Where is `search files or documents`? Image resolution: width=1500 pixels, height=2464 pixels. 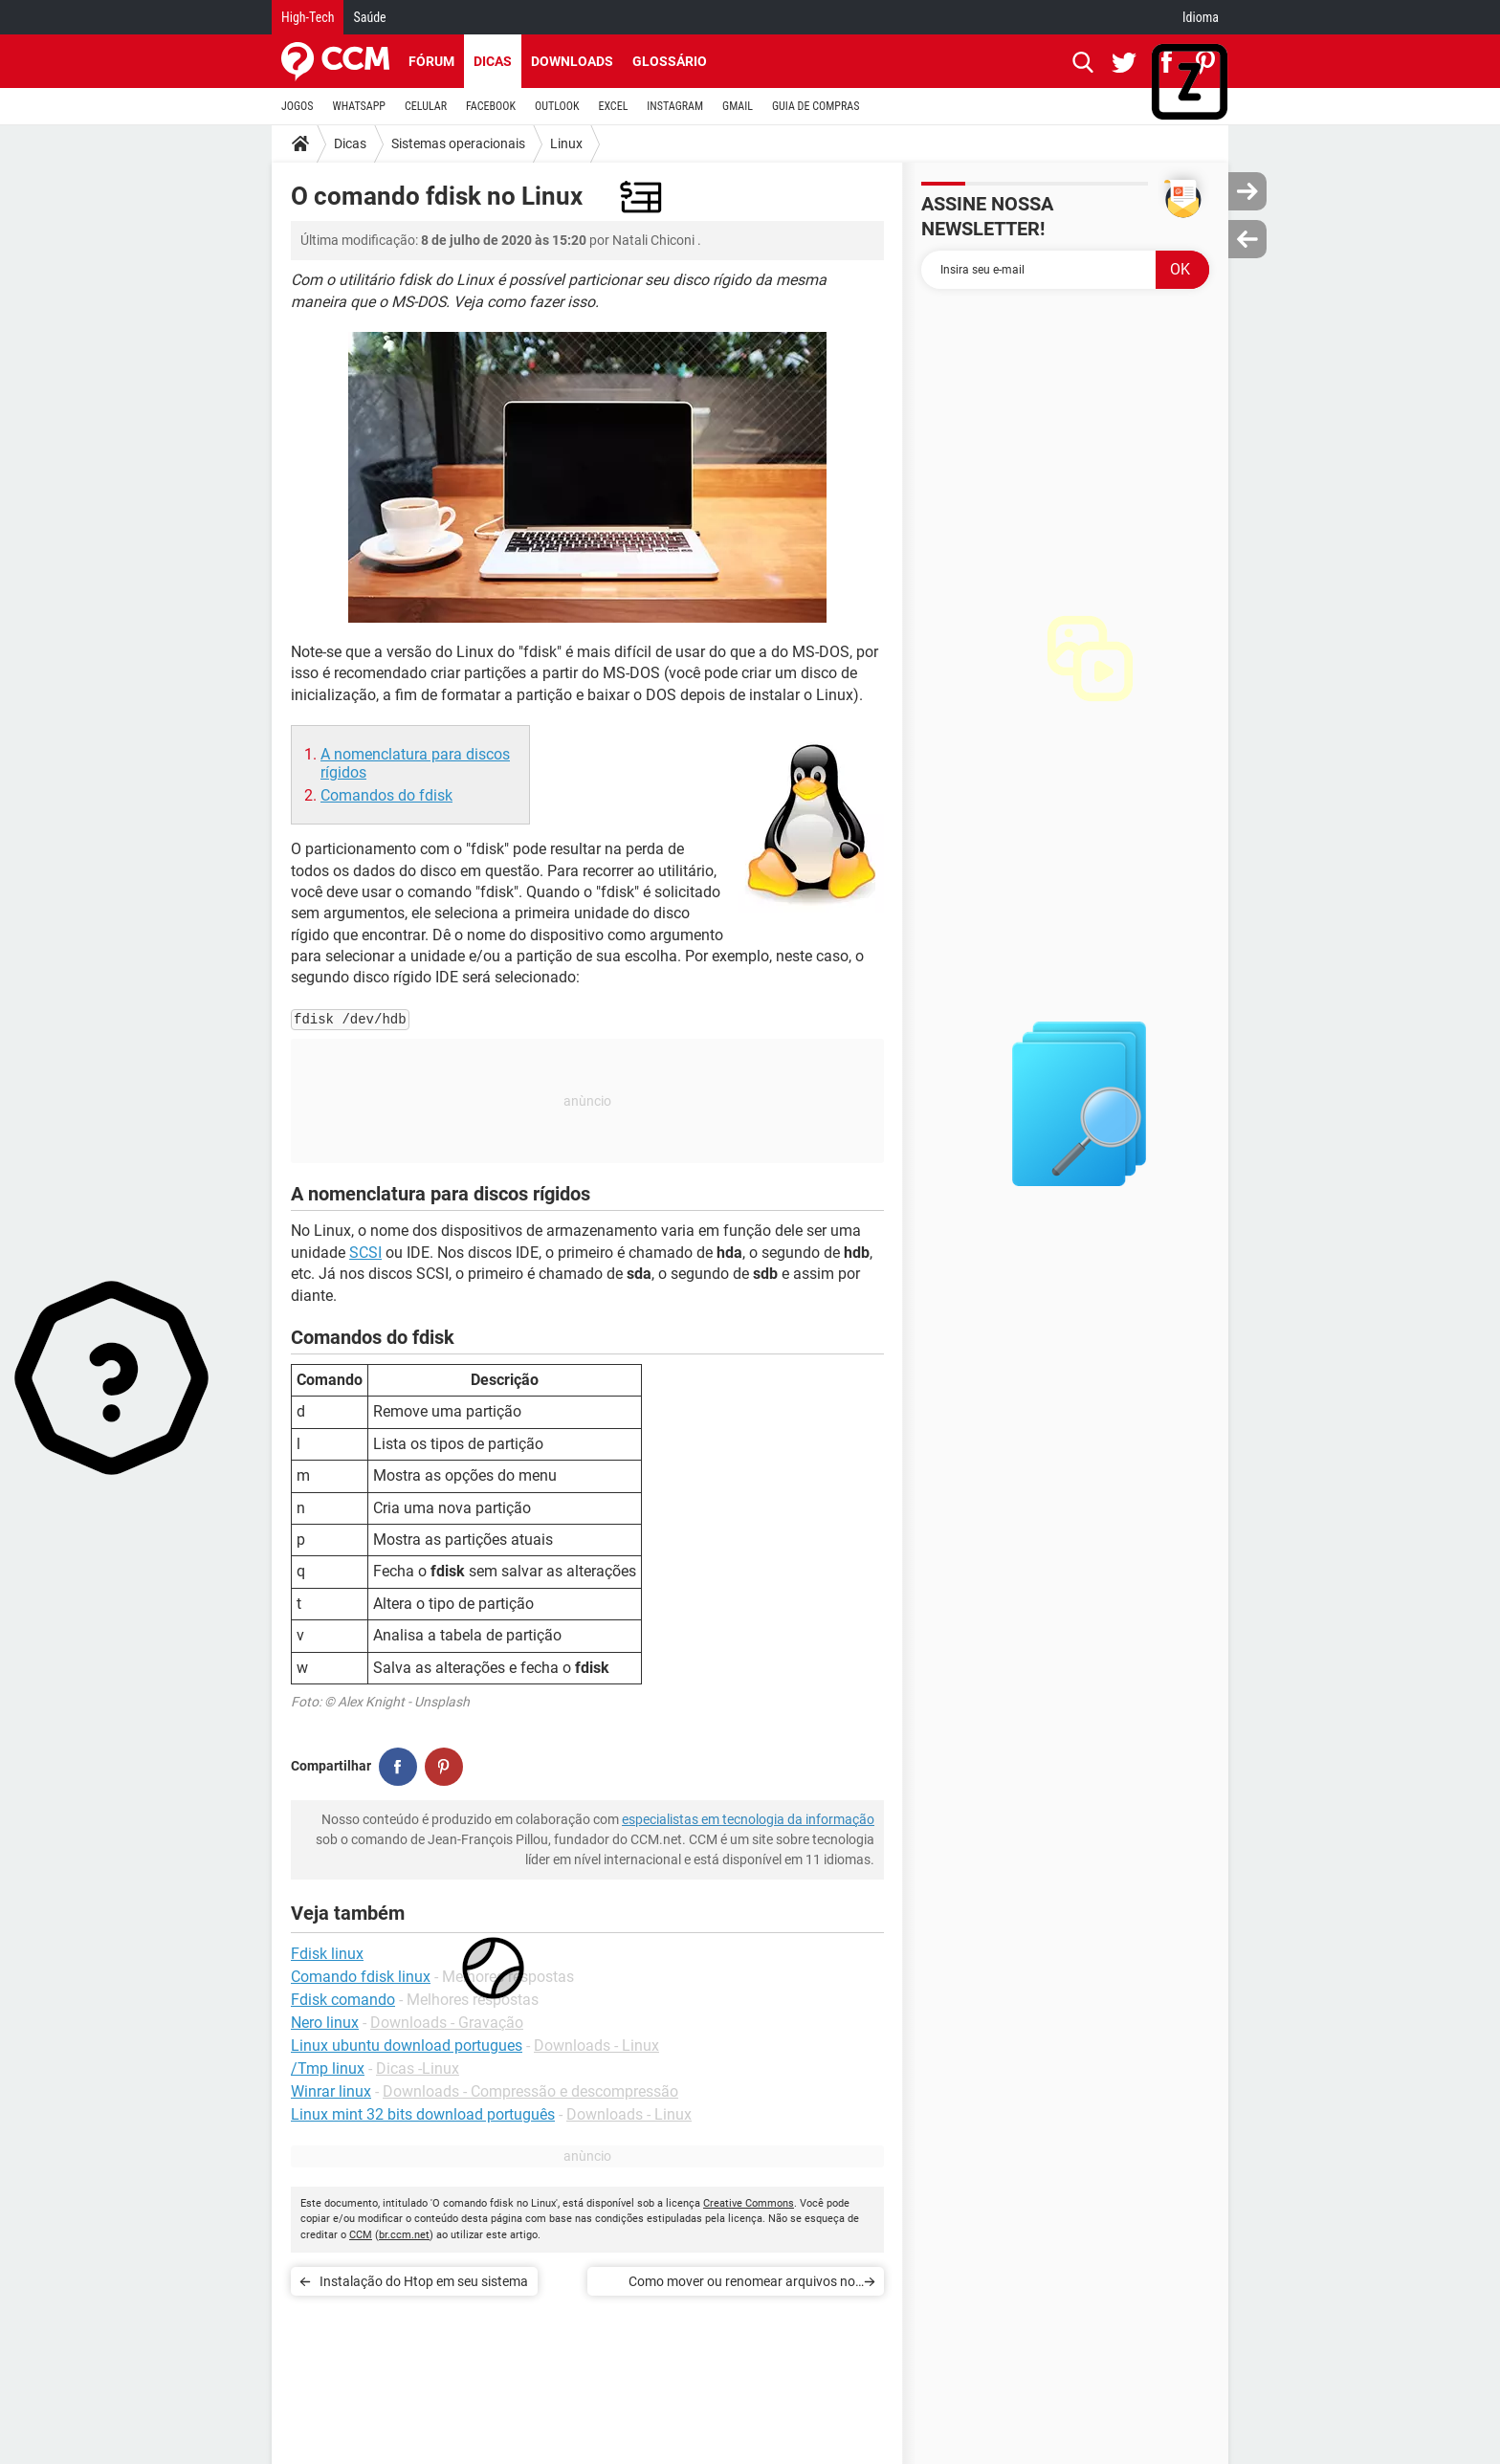
search files or documents is located at coordinates (1079, 1104).